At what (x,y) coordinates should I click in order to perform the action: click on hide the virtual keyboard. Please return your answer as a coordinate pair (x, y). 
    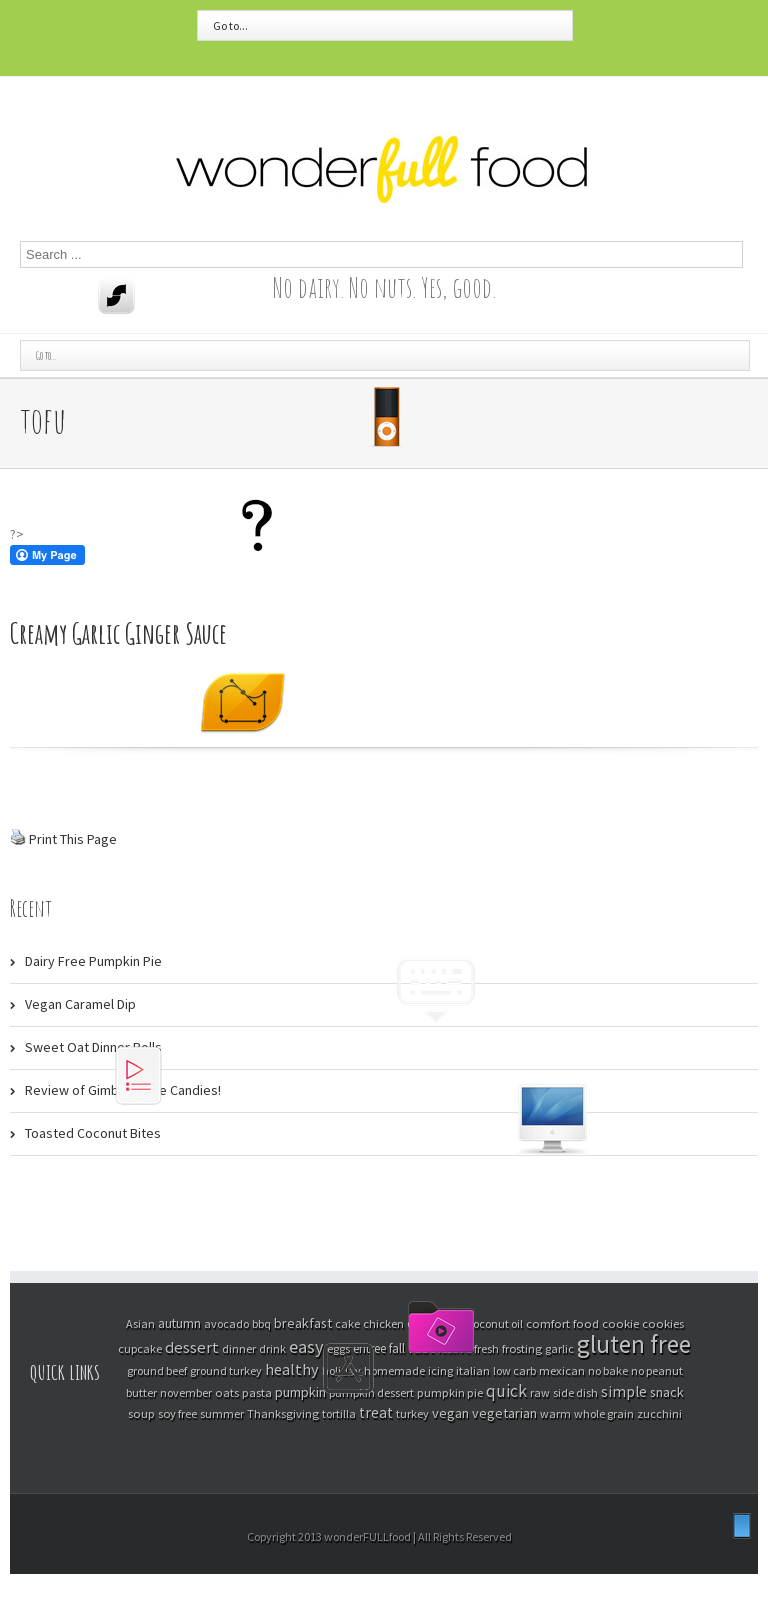
    Looking at the image, I should click on (436, 991).